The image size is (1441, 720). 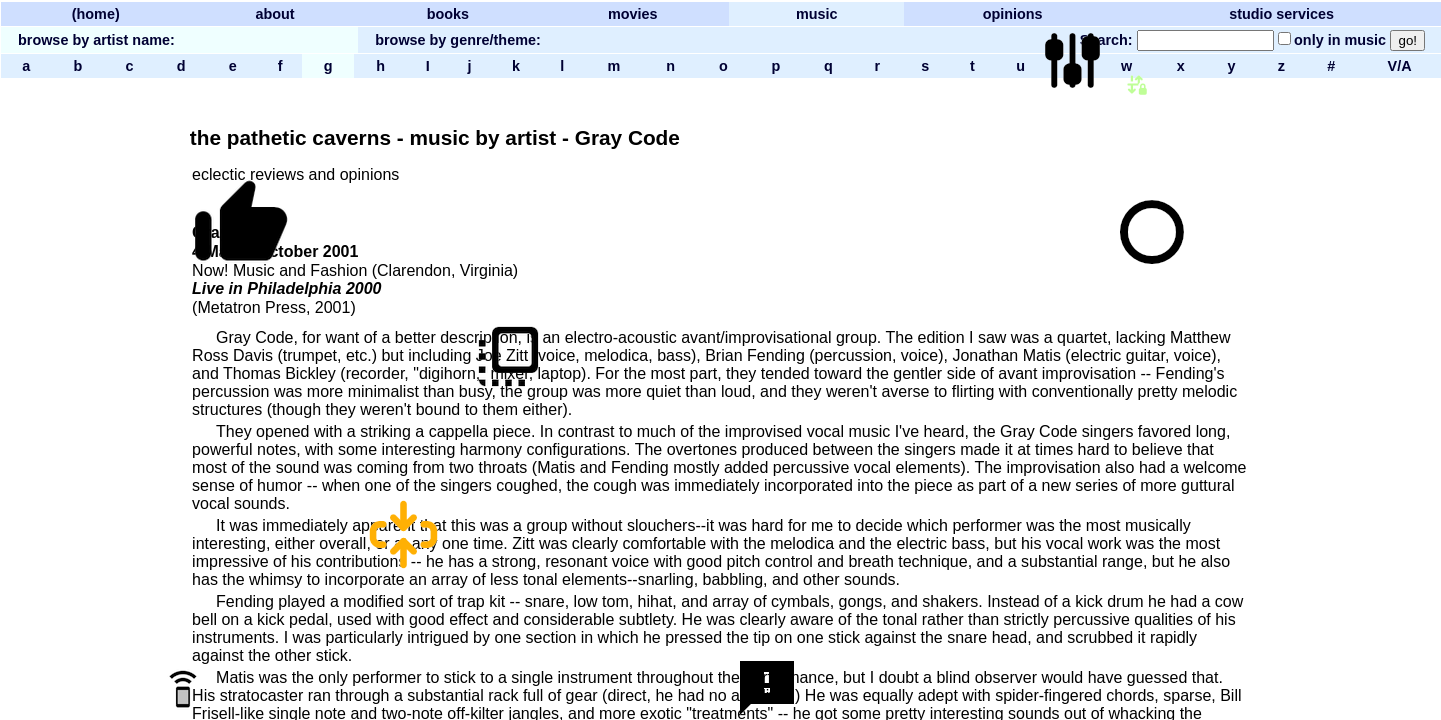 I want to click on indicates an unselected or inactive radio button option, so click(x=1152, y=232).